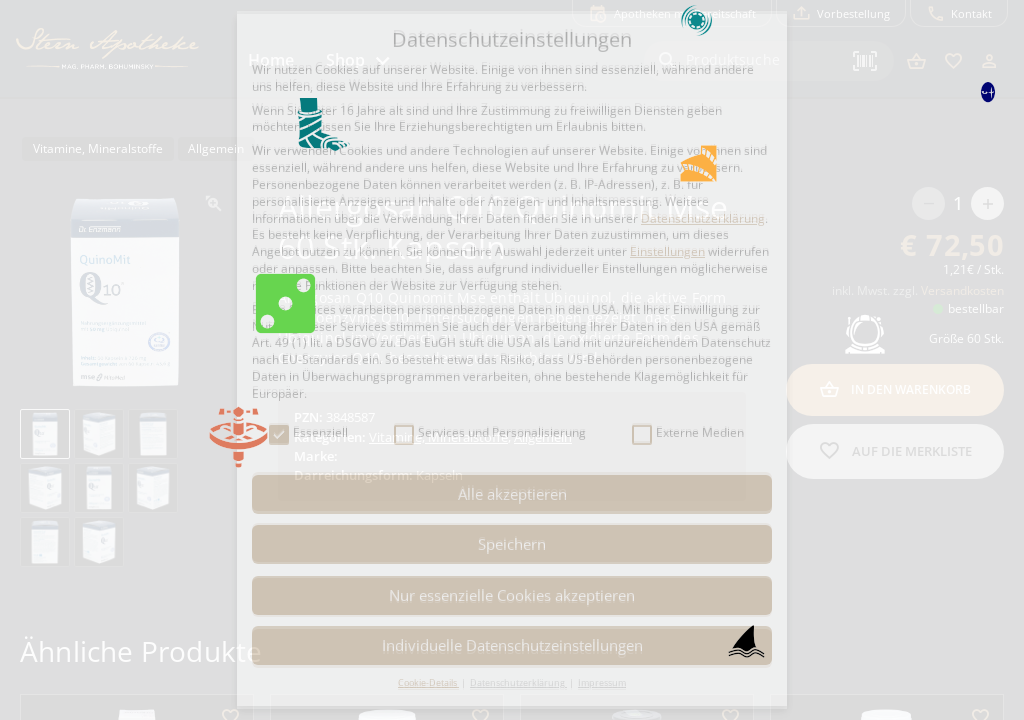 The image size is (1024, 720). Describe the element at coordinates (323, 124) in the screenshot. I see `indicates foot injury or bandaged condition` at that location.